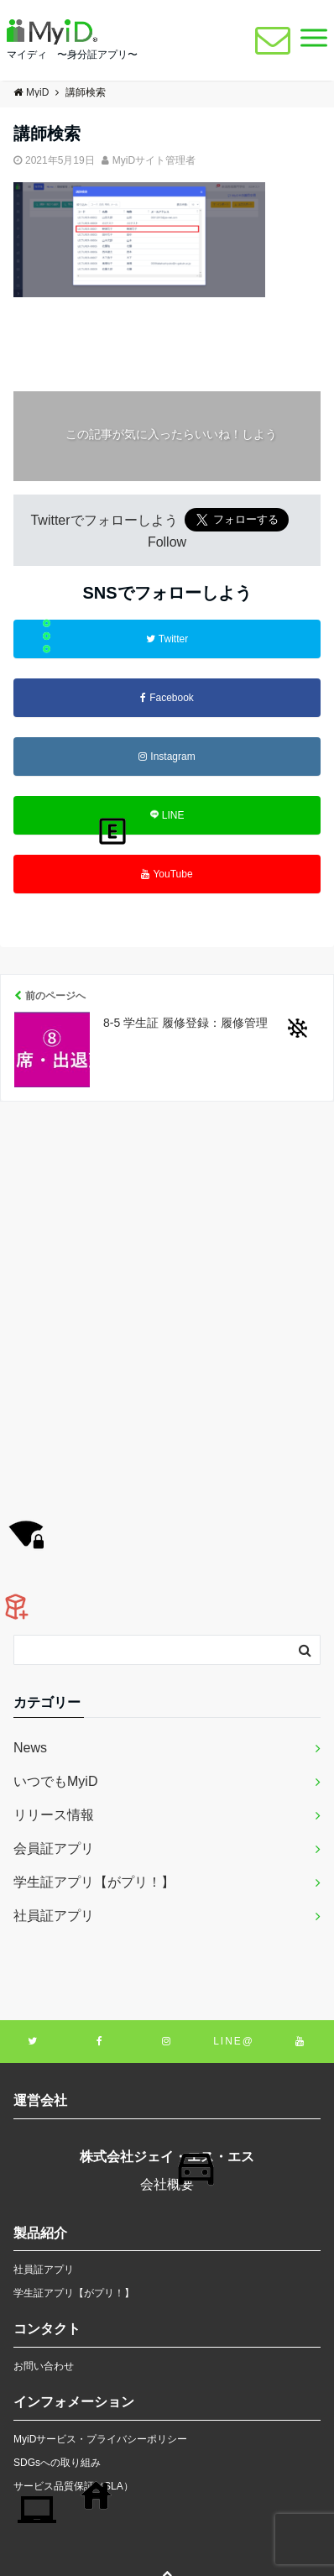  Describe the element at coordinates (96, 2495) in the screenshot. I see `go to home screen` at that location.